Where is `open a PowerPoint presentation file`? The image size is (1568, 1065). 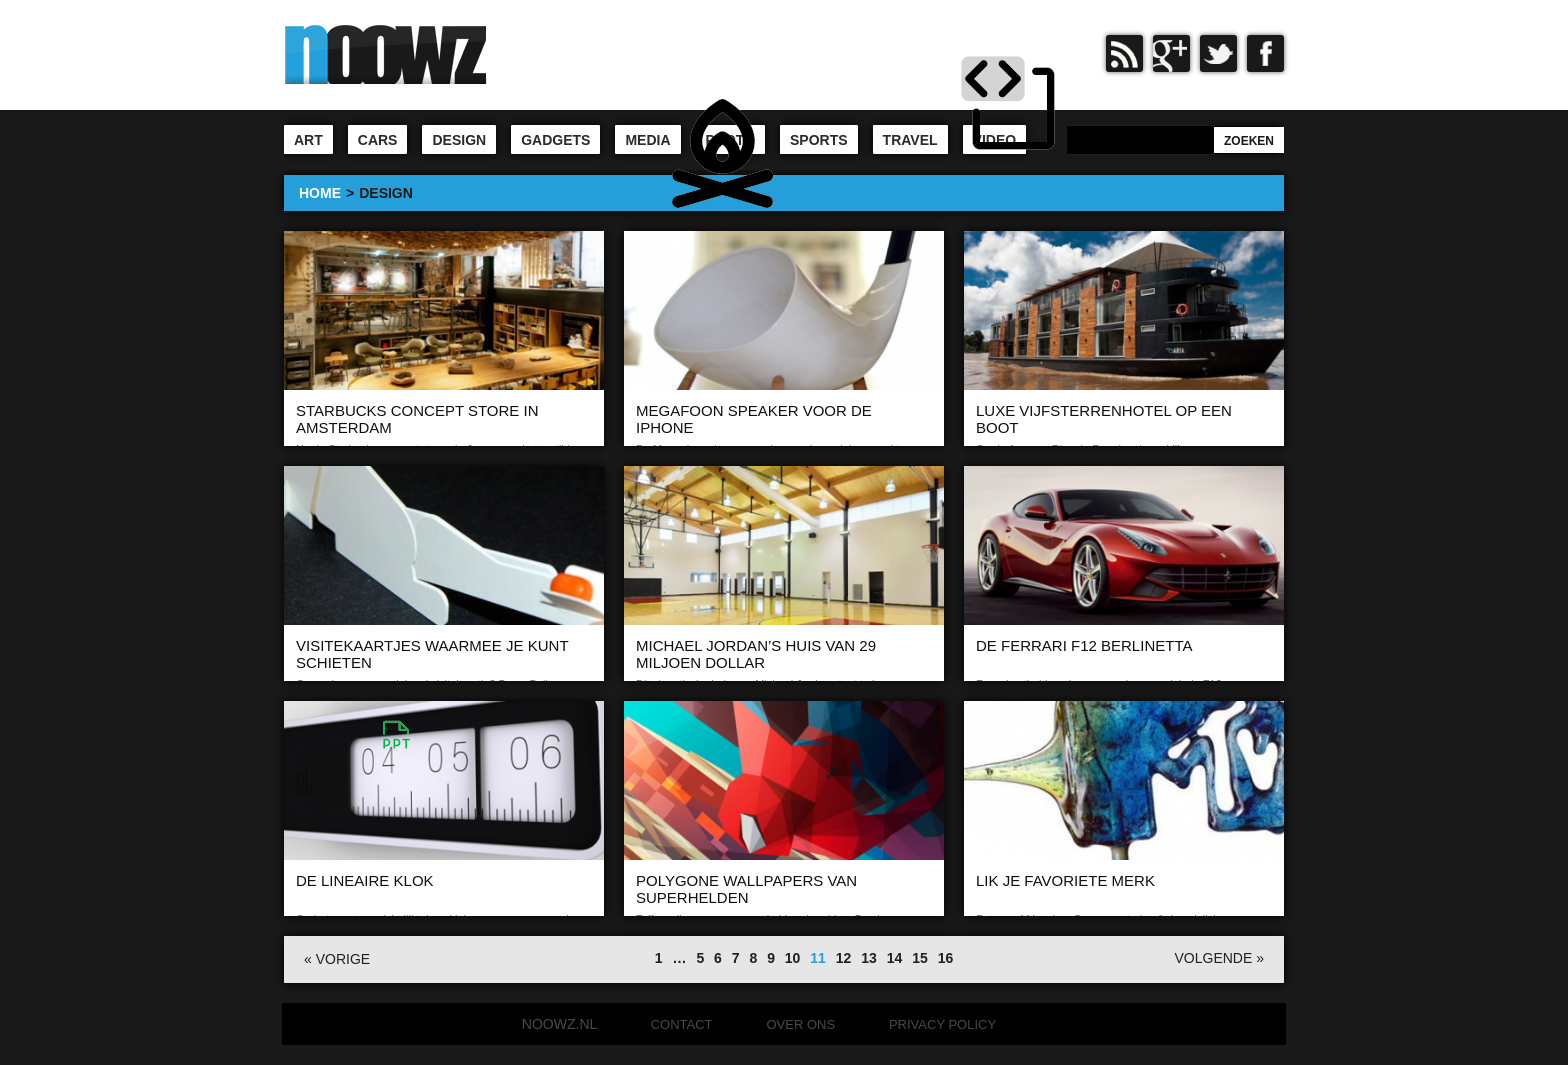
open a PowerPoint presentation file is located at coordinates (396, 736).